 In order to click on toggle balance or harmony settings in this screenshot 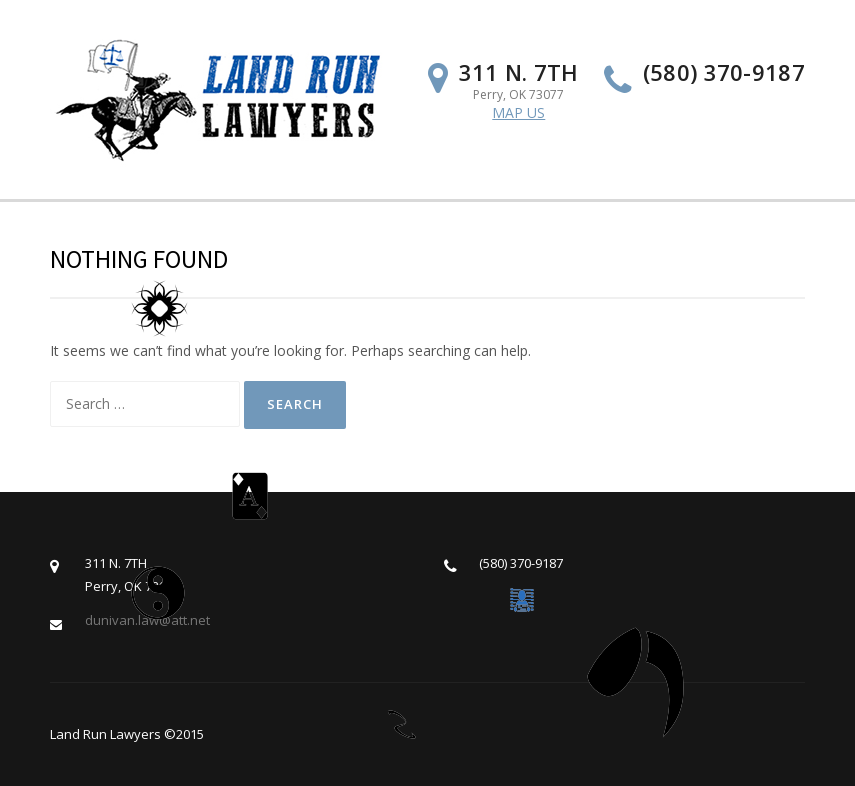, I will do `click(158, 593)`.